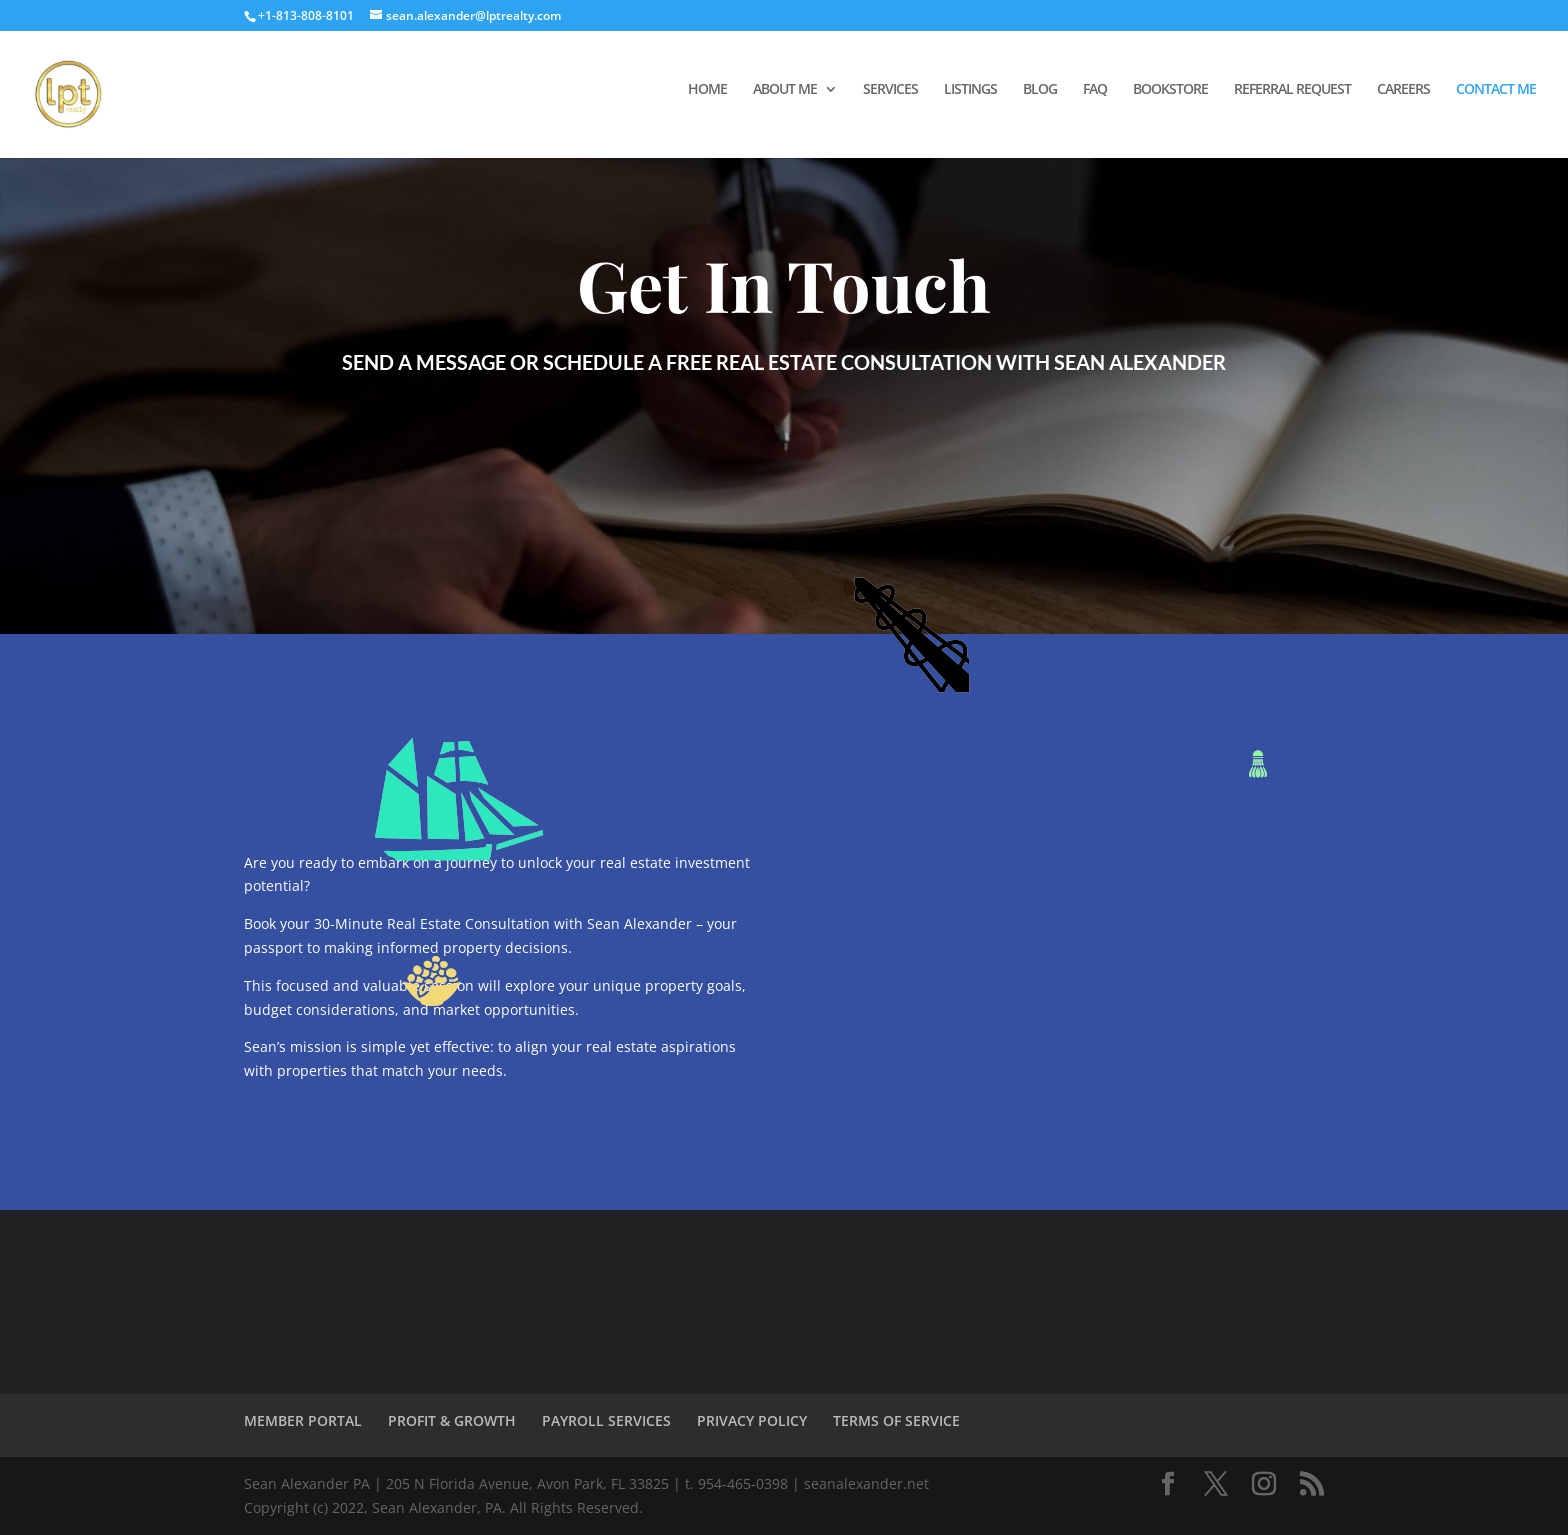  I want to click on view fruit or berry recipes, so click(432, 981).